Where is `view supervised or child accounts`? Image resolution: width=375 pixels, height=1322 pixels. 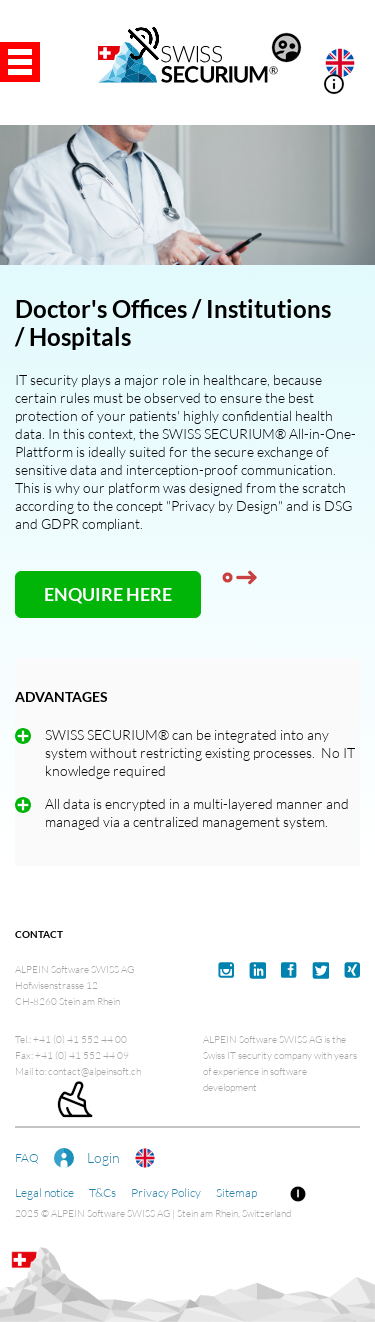
view supervised or child accounts is located at coordinates (286, 47).